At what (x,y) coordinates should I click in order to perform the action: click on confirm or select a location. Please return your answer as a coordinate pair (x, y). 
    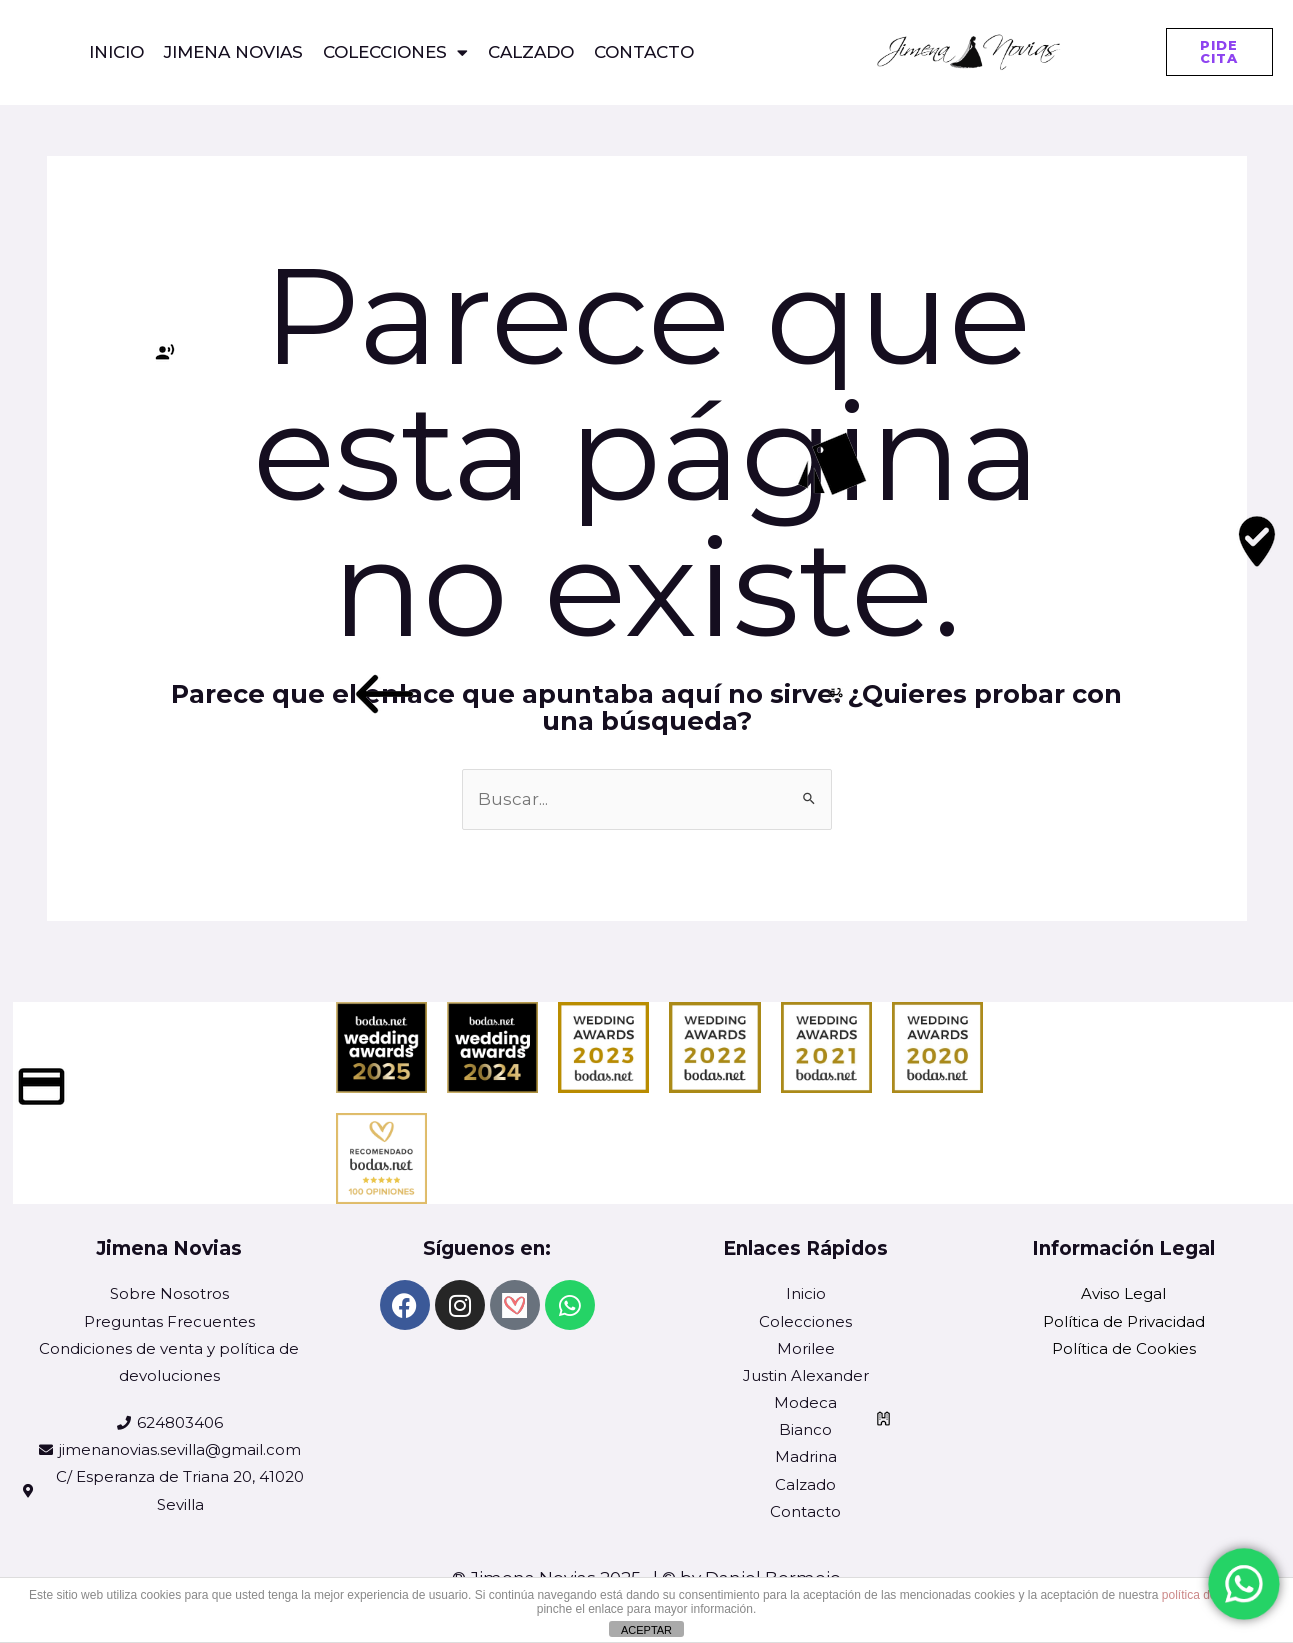
    Looking at the image, I should click on (1257, 542).